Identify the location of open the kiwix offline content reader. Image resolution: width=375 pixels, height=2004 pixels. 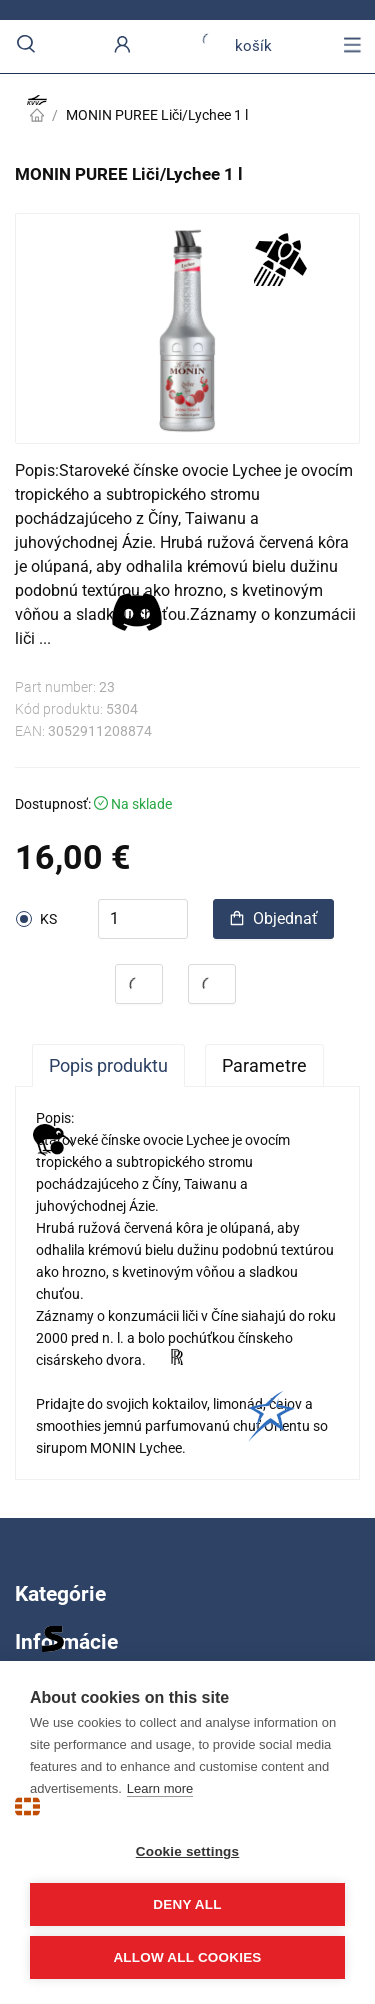
(53, 1140).